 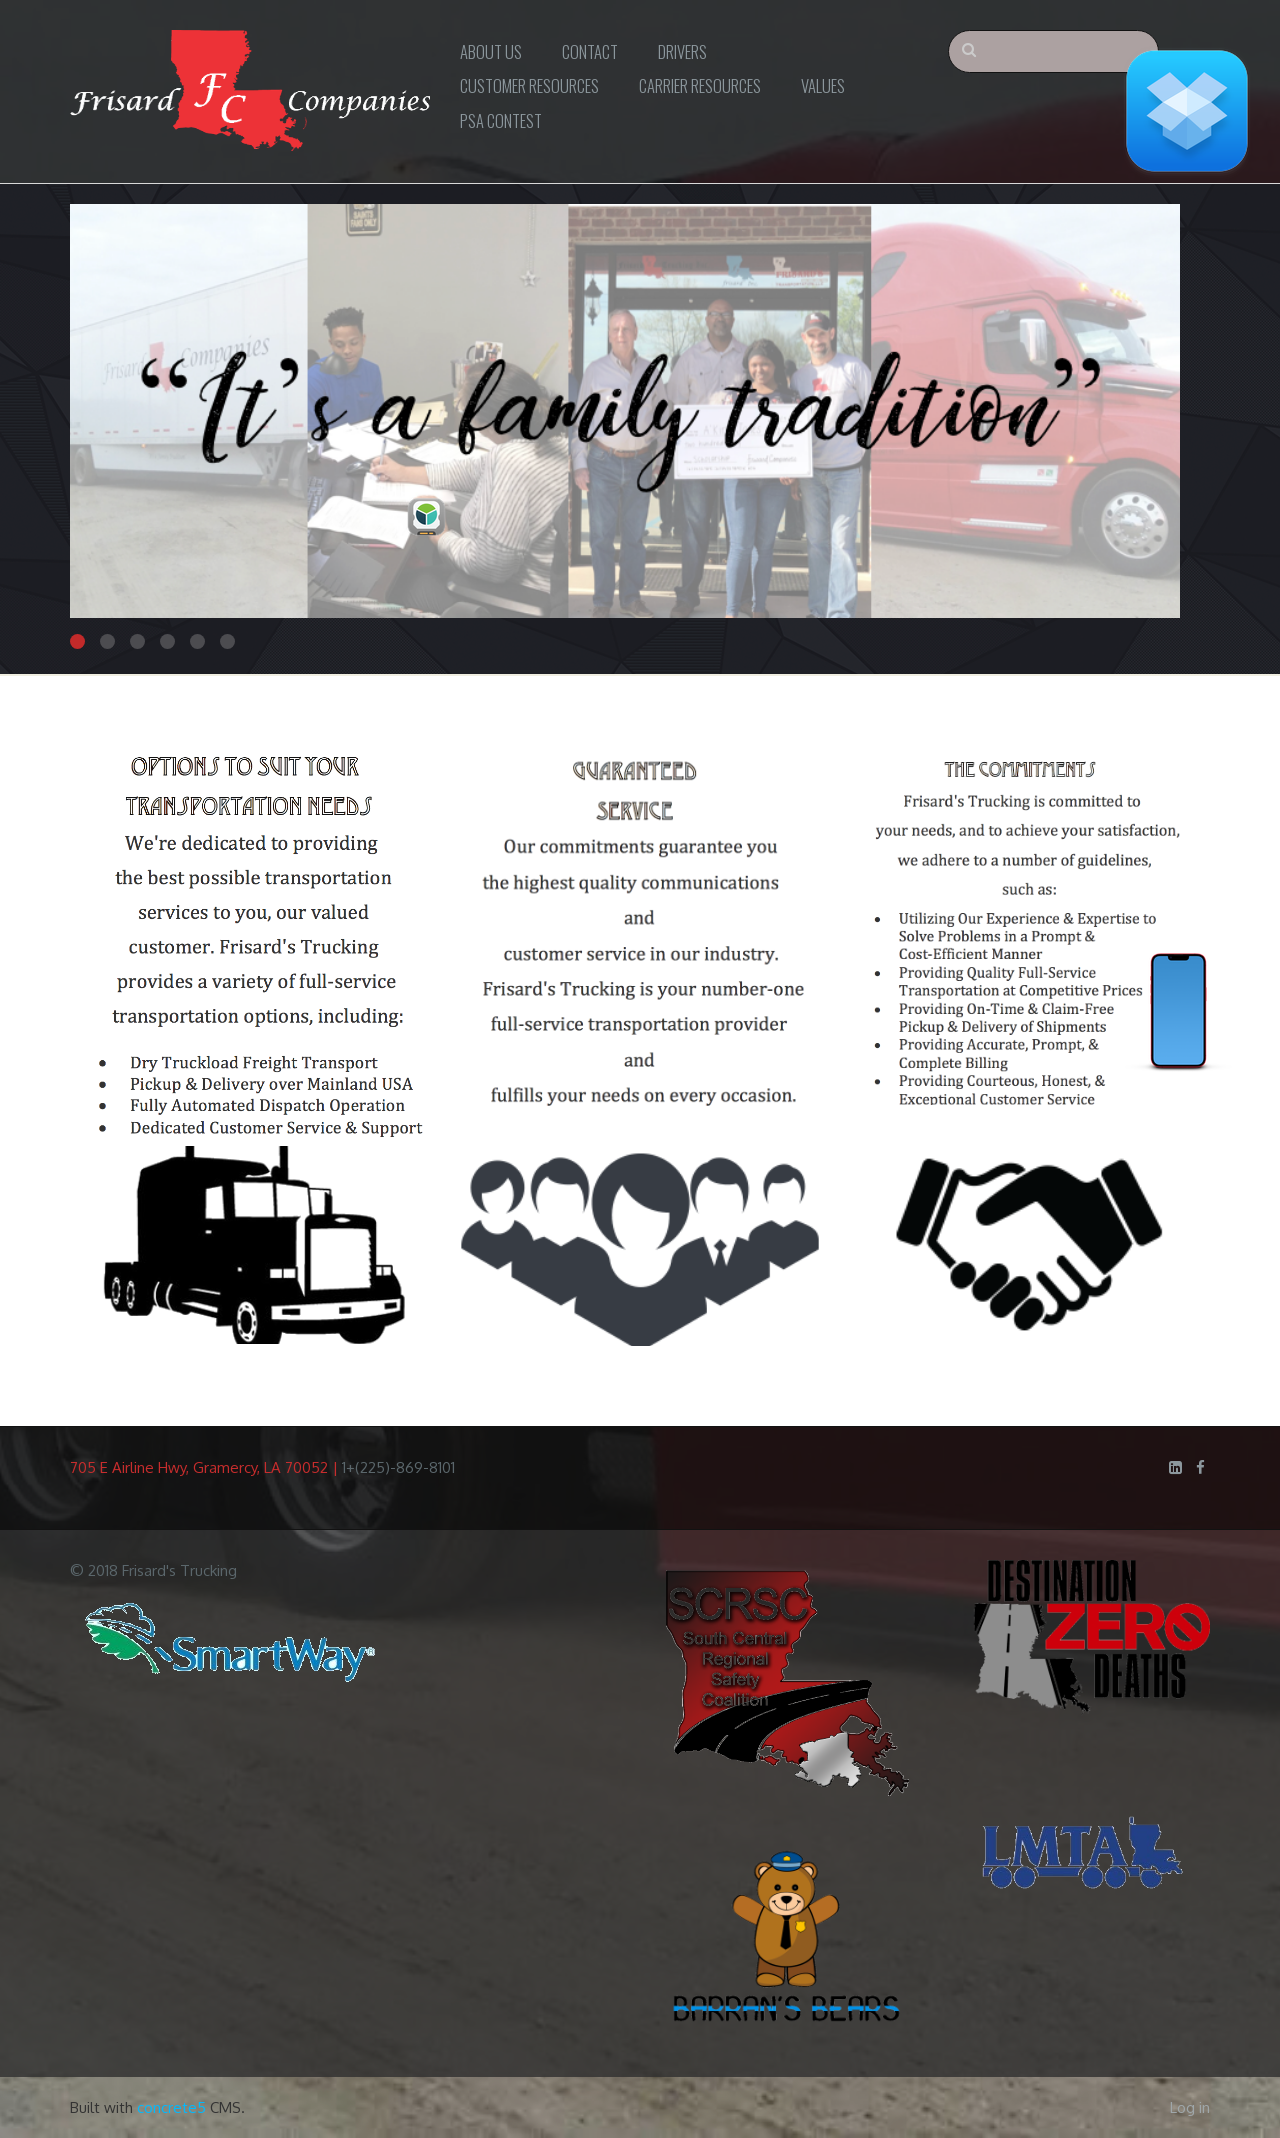 I want to click on open dropbox app, so click(x=1187, y=111).